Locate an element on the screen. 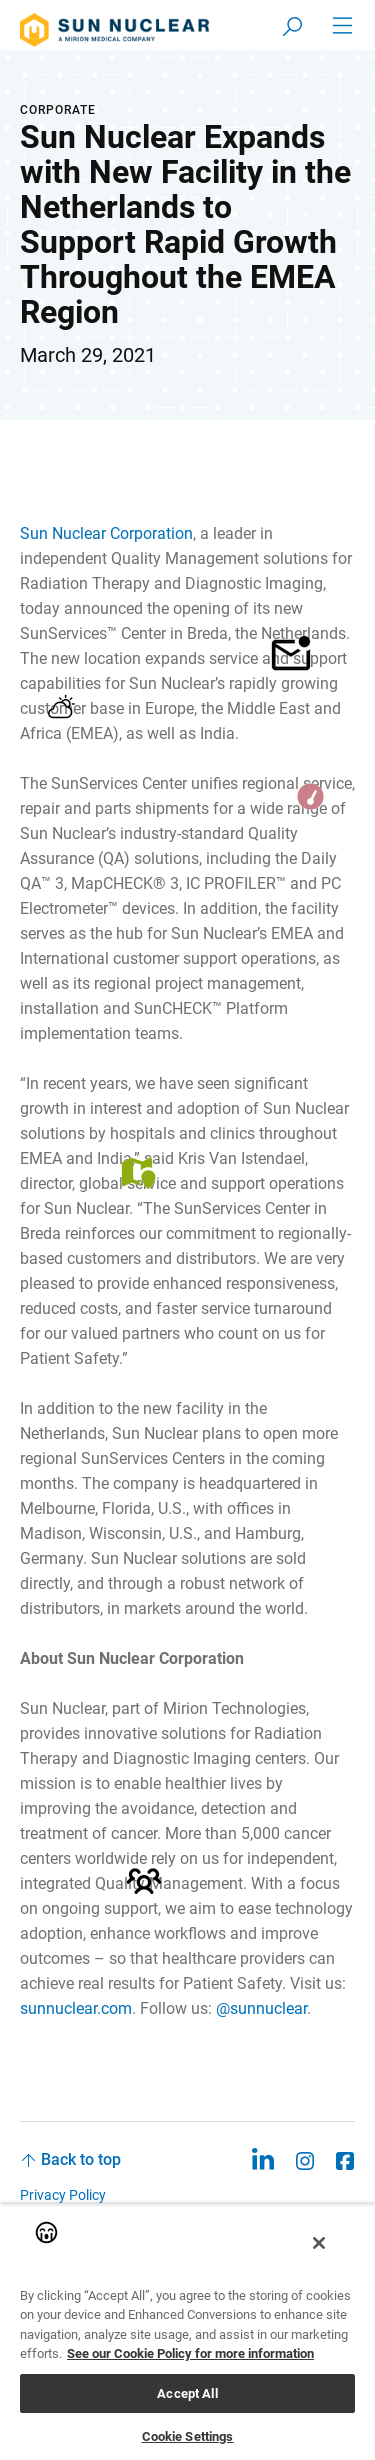 The height and width of the screenshot is (2460, 375). view performance or speed metrics is located at coordinates (310, 796).